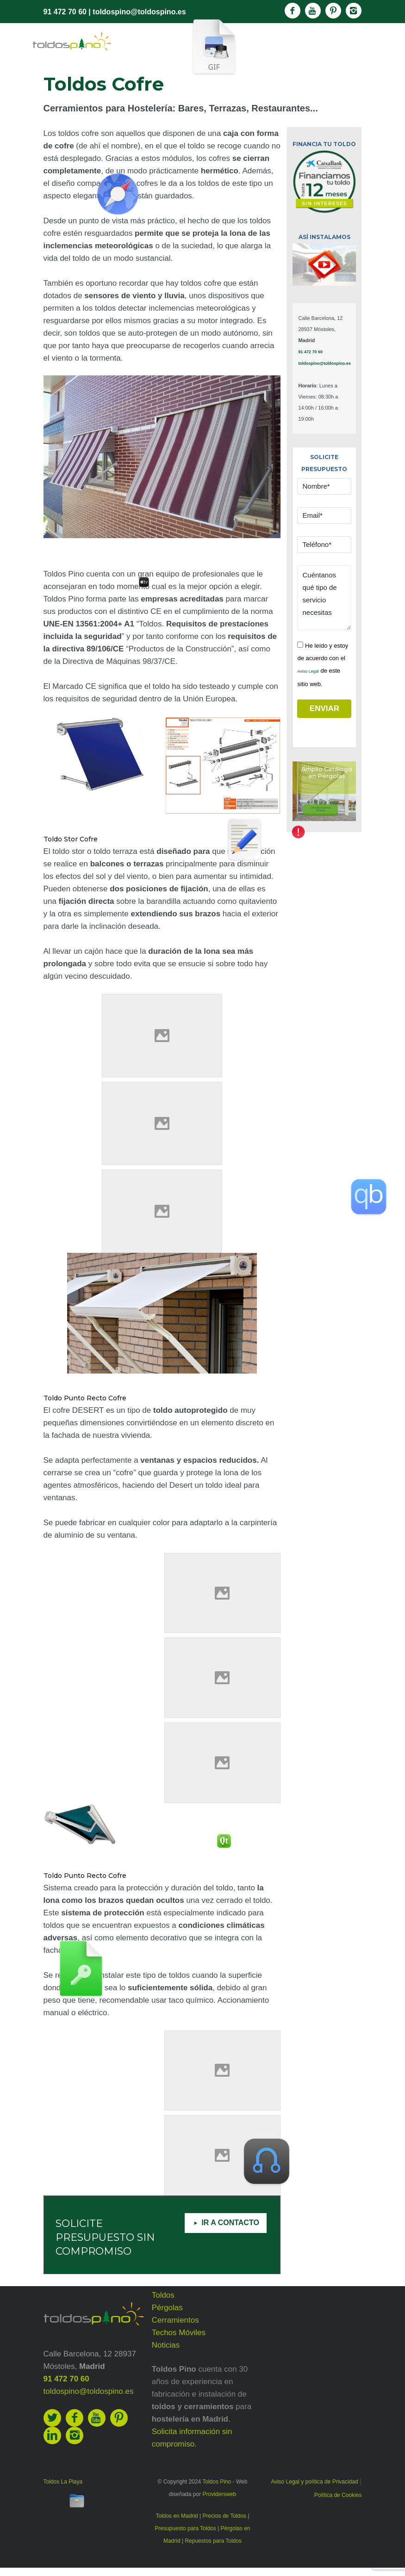 This screenshot has height=2576, width=405. I want to click on open file manager application, so click(77, 2501).